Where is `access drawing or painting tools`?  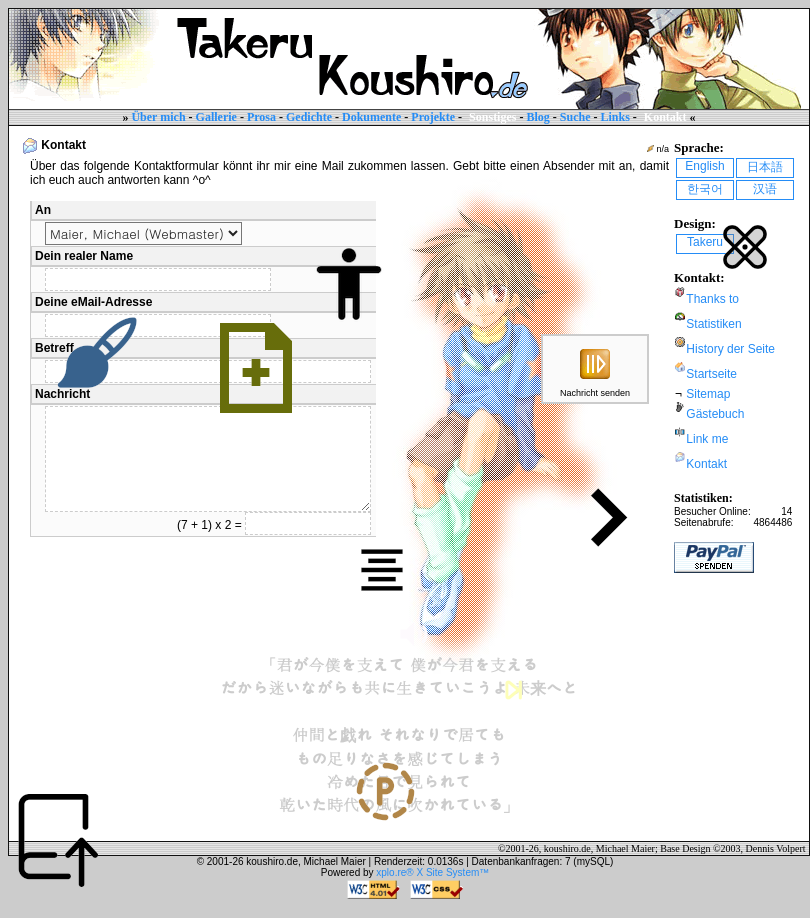
access drawing or painting tools is located at coordinates (100, 354).